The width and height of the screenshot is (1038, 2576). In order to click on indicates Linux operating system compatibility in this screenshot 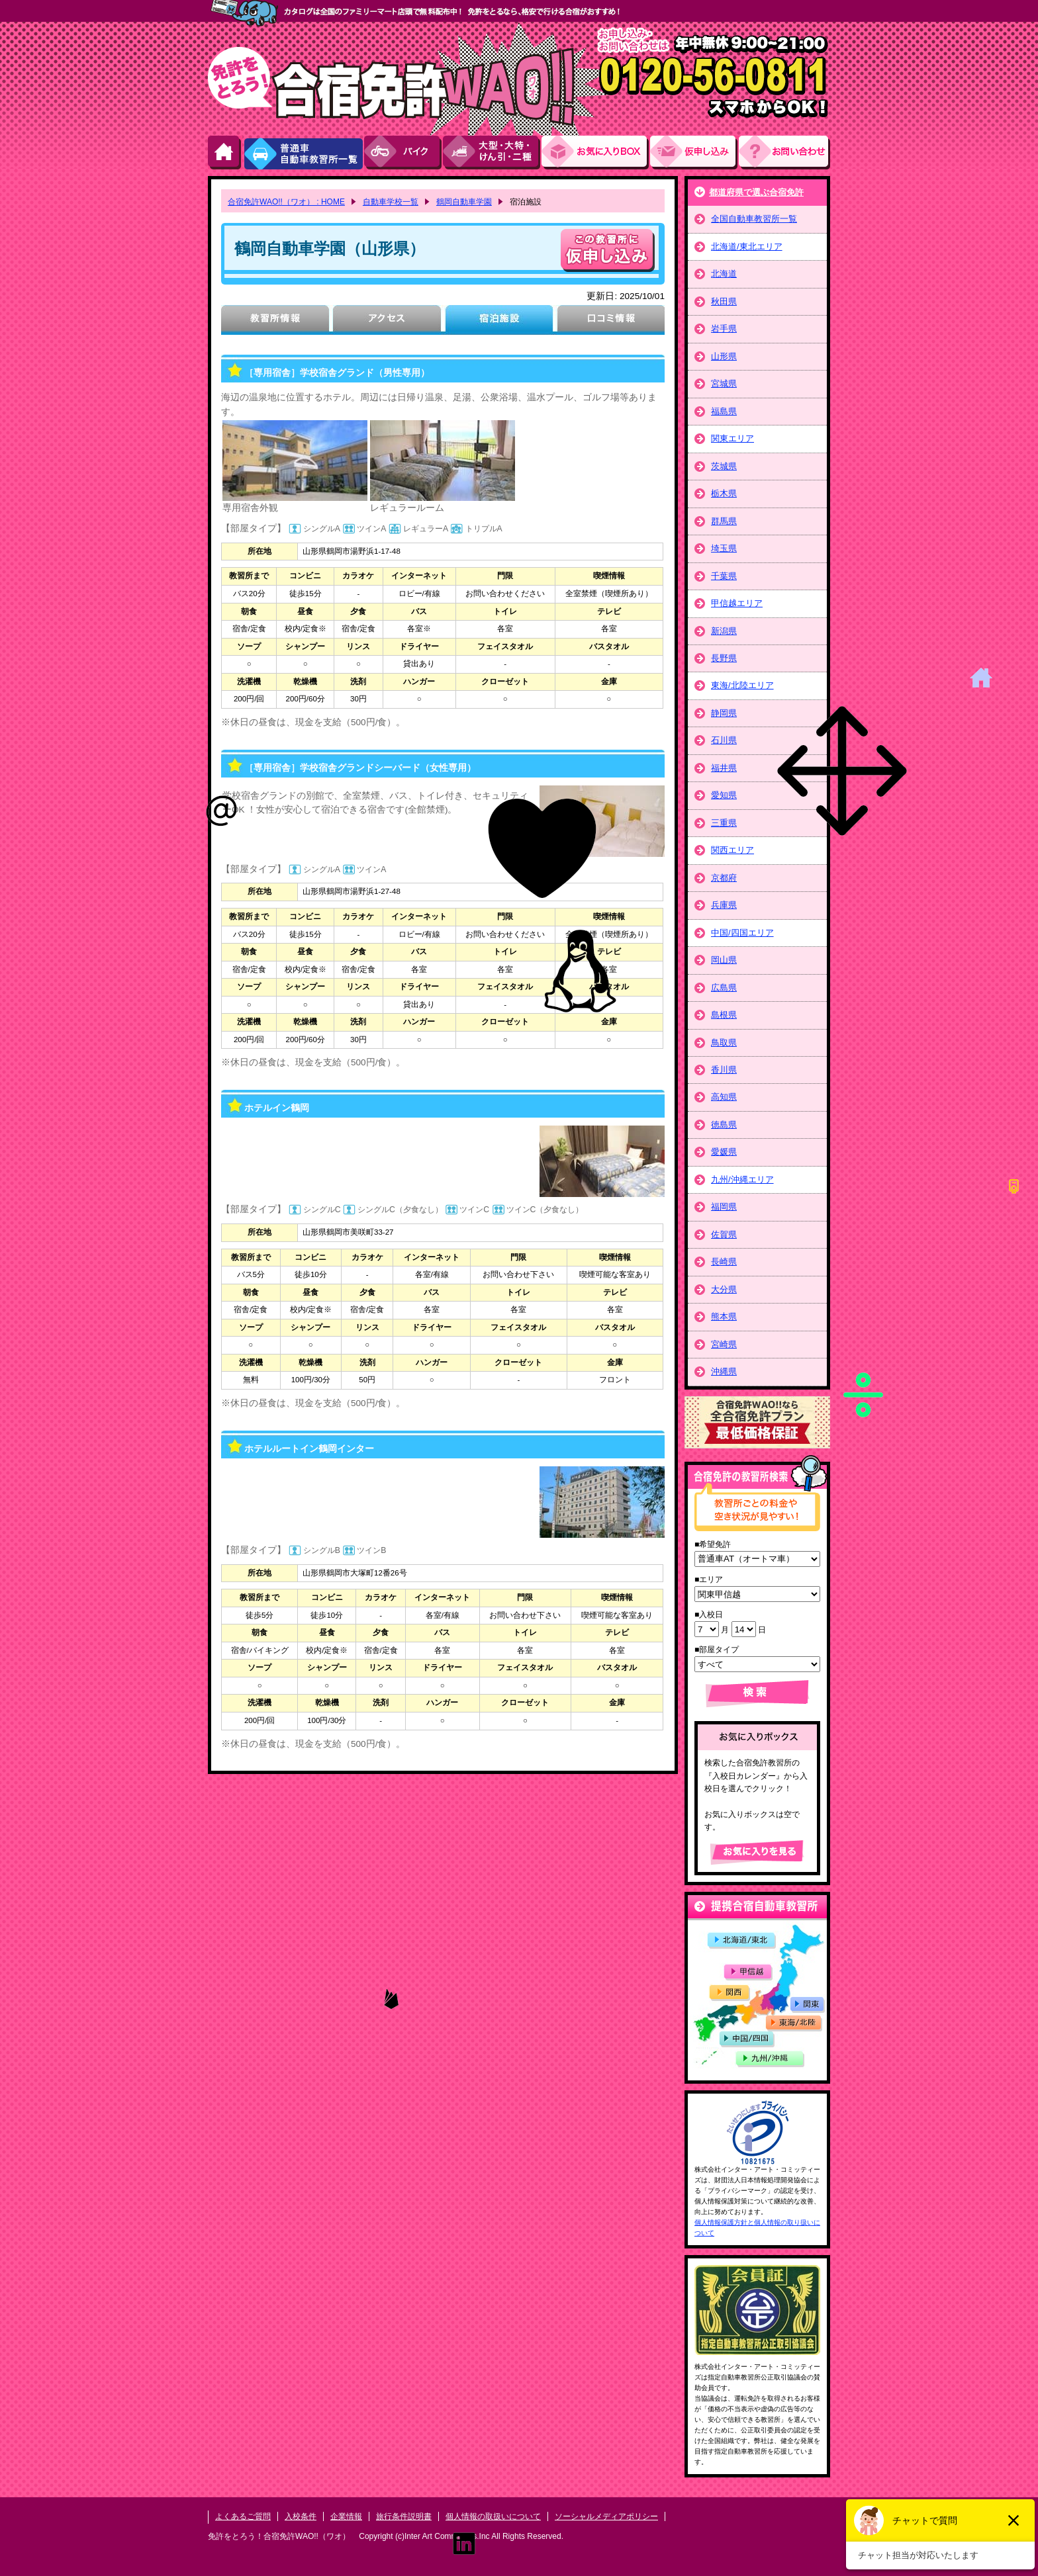, I will do `click(580, 971)`.